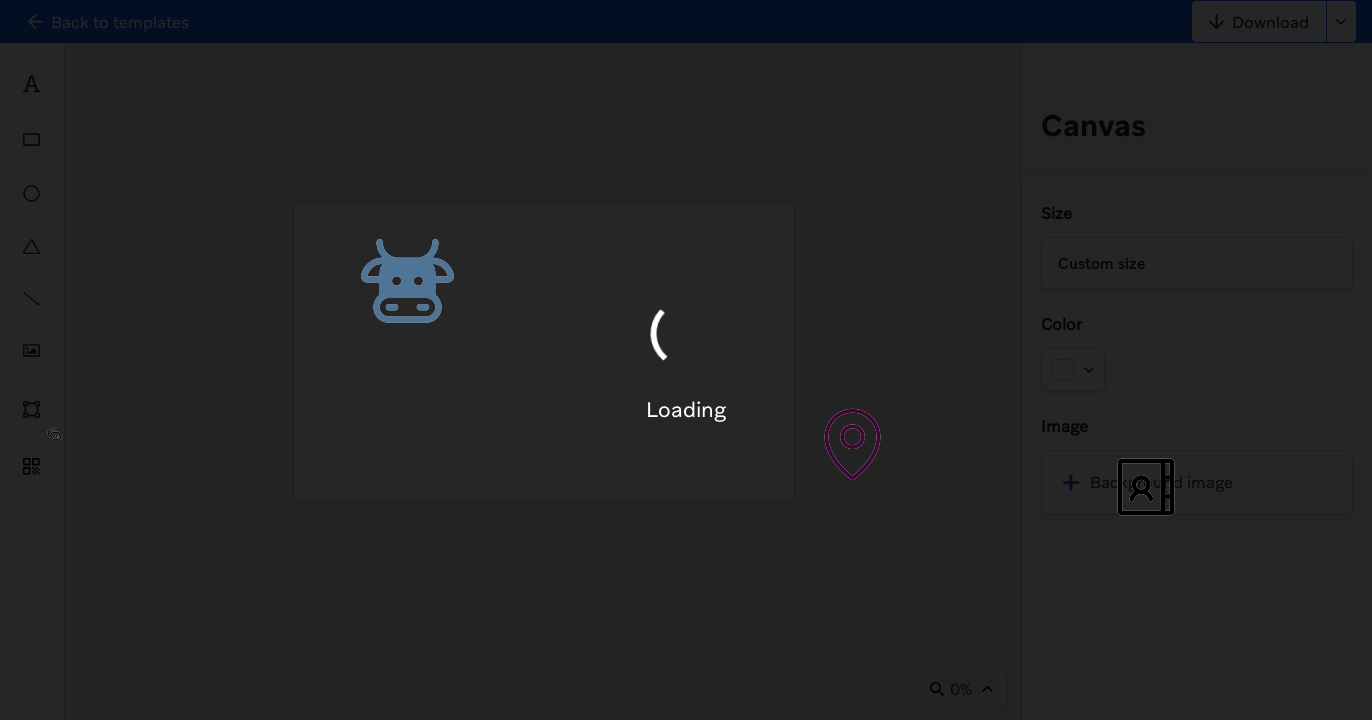 The width and height of the screenshot is (1372, 720). I want to click on request pest control services for rodents, so click(54, 433).